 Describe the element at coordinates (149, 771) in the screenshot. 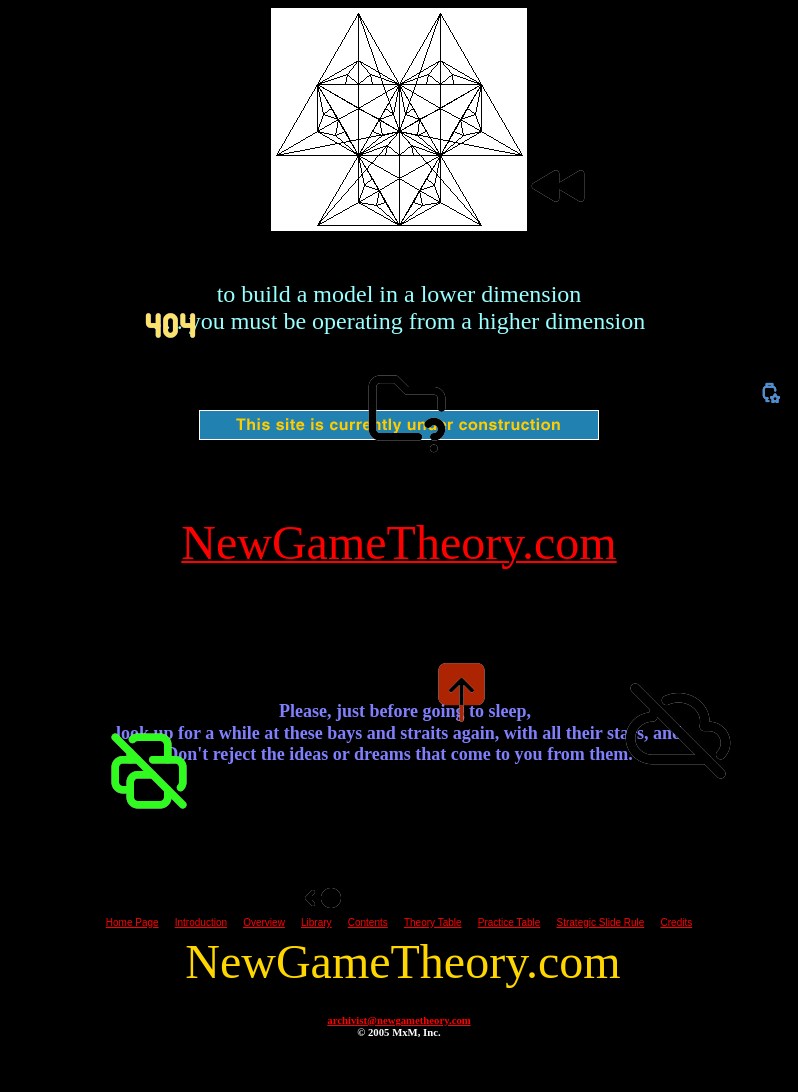

I see `printer unavailable or offline` at that location.